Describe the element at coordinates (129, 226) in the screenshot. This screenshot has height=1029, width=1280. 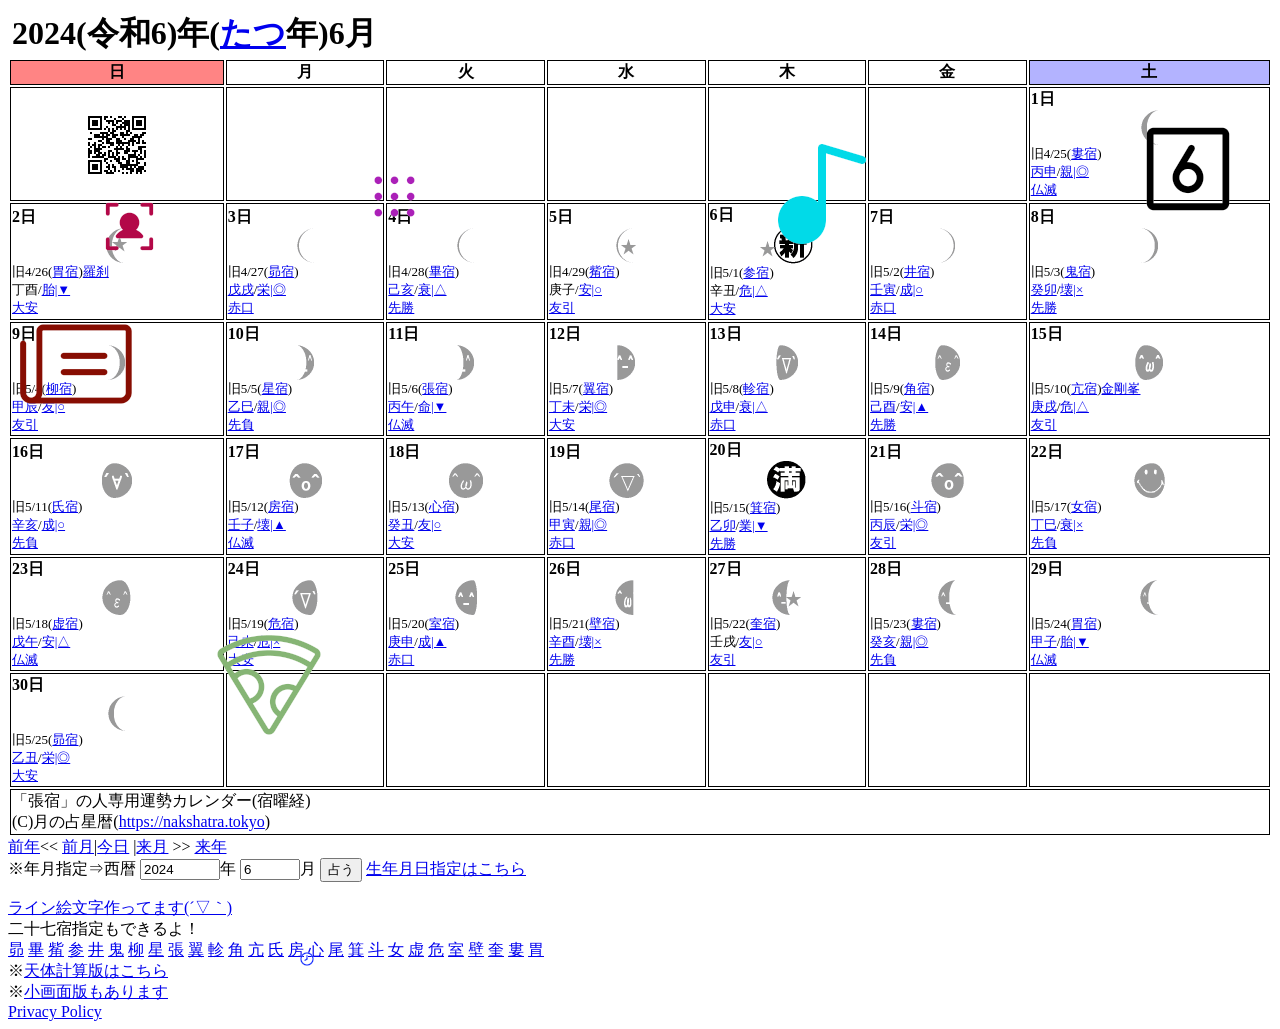
I see `focus on current user profile` at that location.